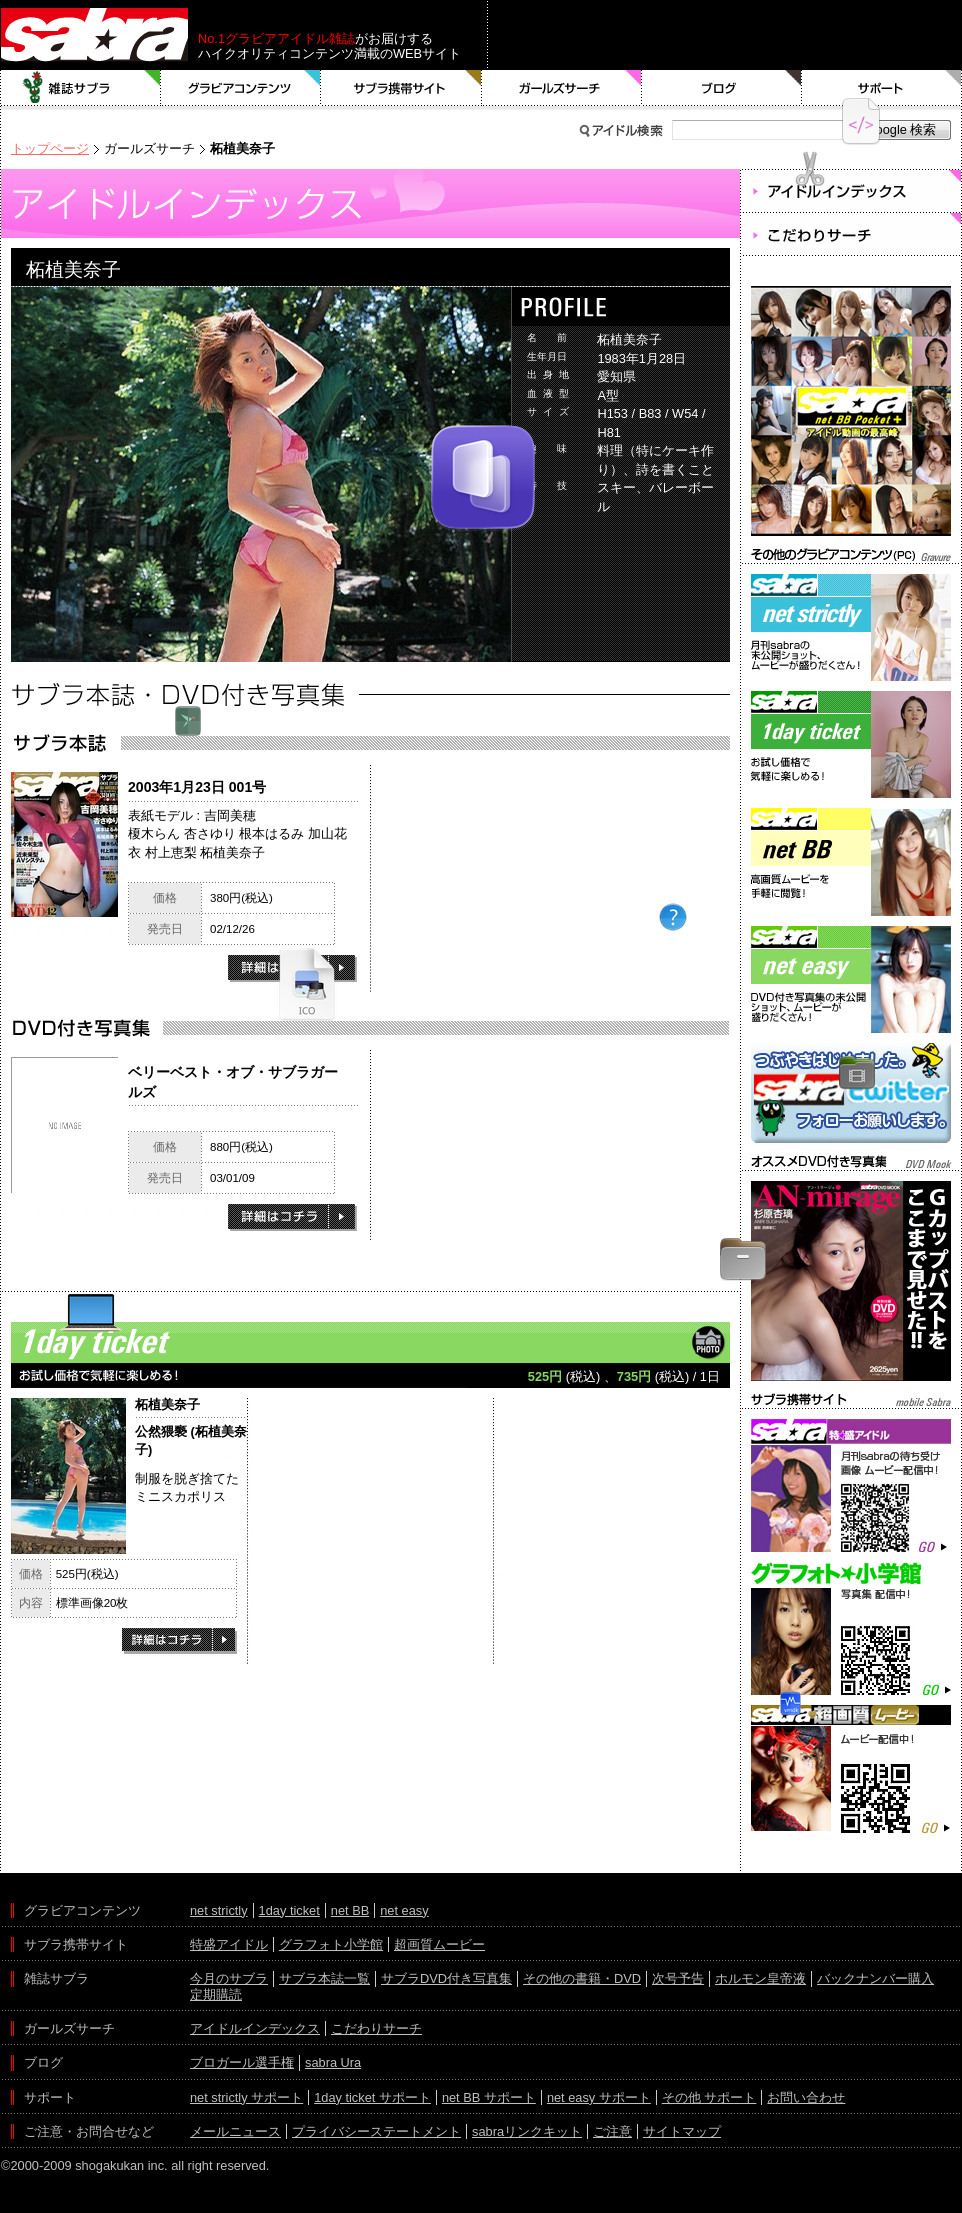 This screenshot has width=962, height=2213. I want to click on open your videos folder, so click(857, 1072).